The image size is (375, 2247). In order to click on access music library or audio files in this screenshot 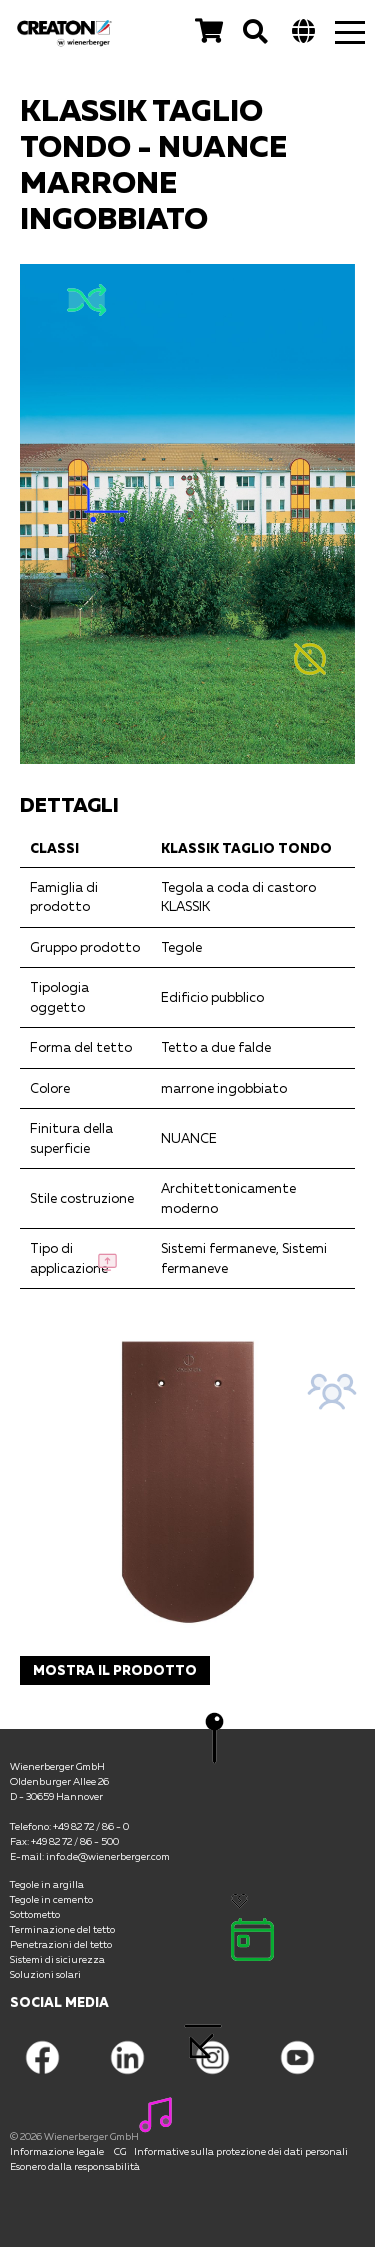, I will do `click(157, 2115)`.